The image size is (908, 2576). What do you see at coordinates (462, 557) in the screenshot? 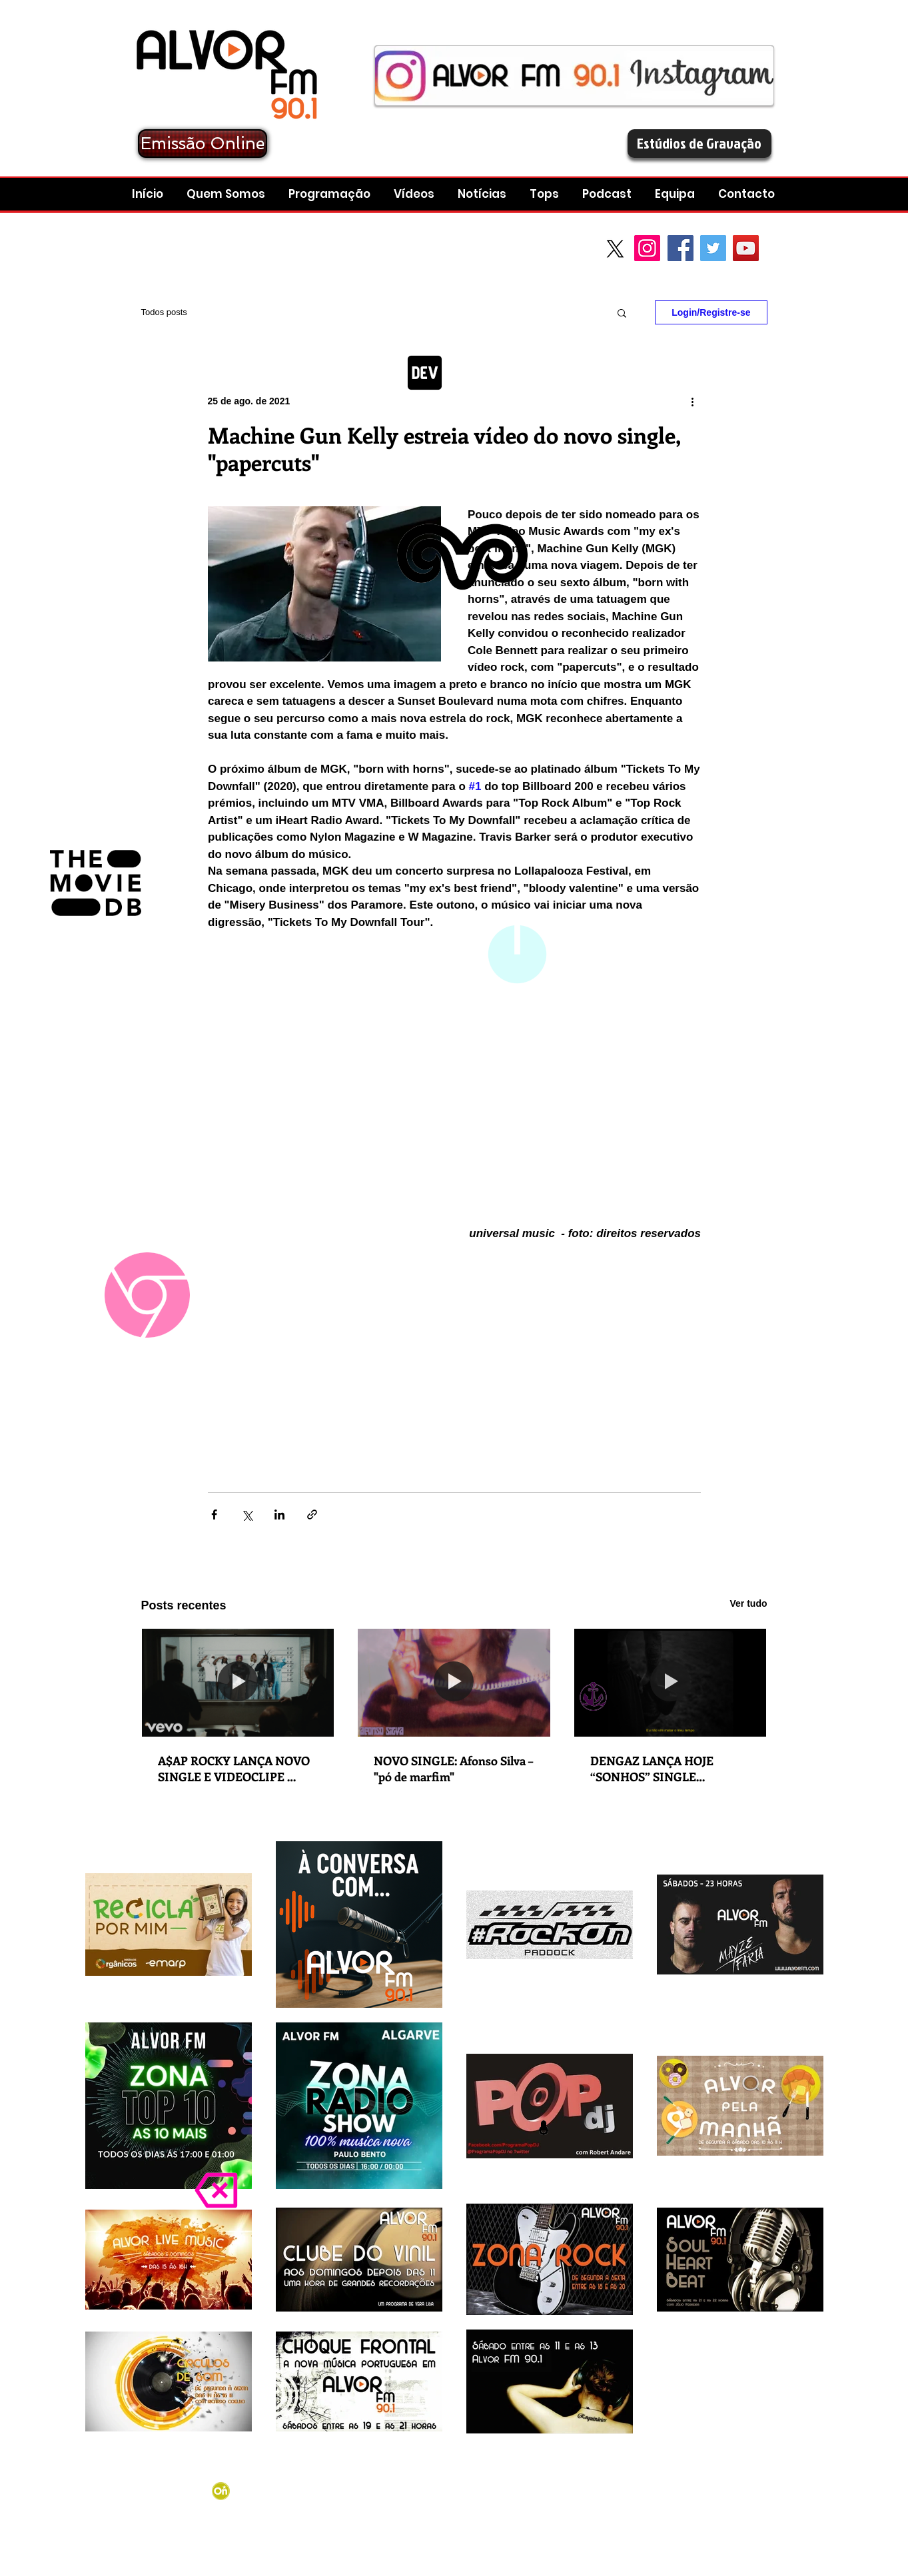
I see `koç holding company logo` at bounding box center [462, 557].